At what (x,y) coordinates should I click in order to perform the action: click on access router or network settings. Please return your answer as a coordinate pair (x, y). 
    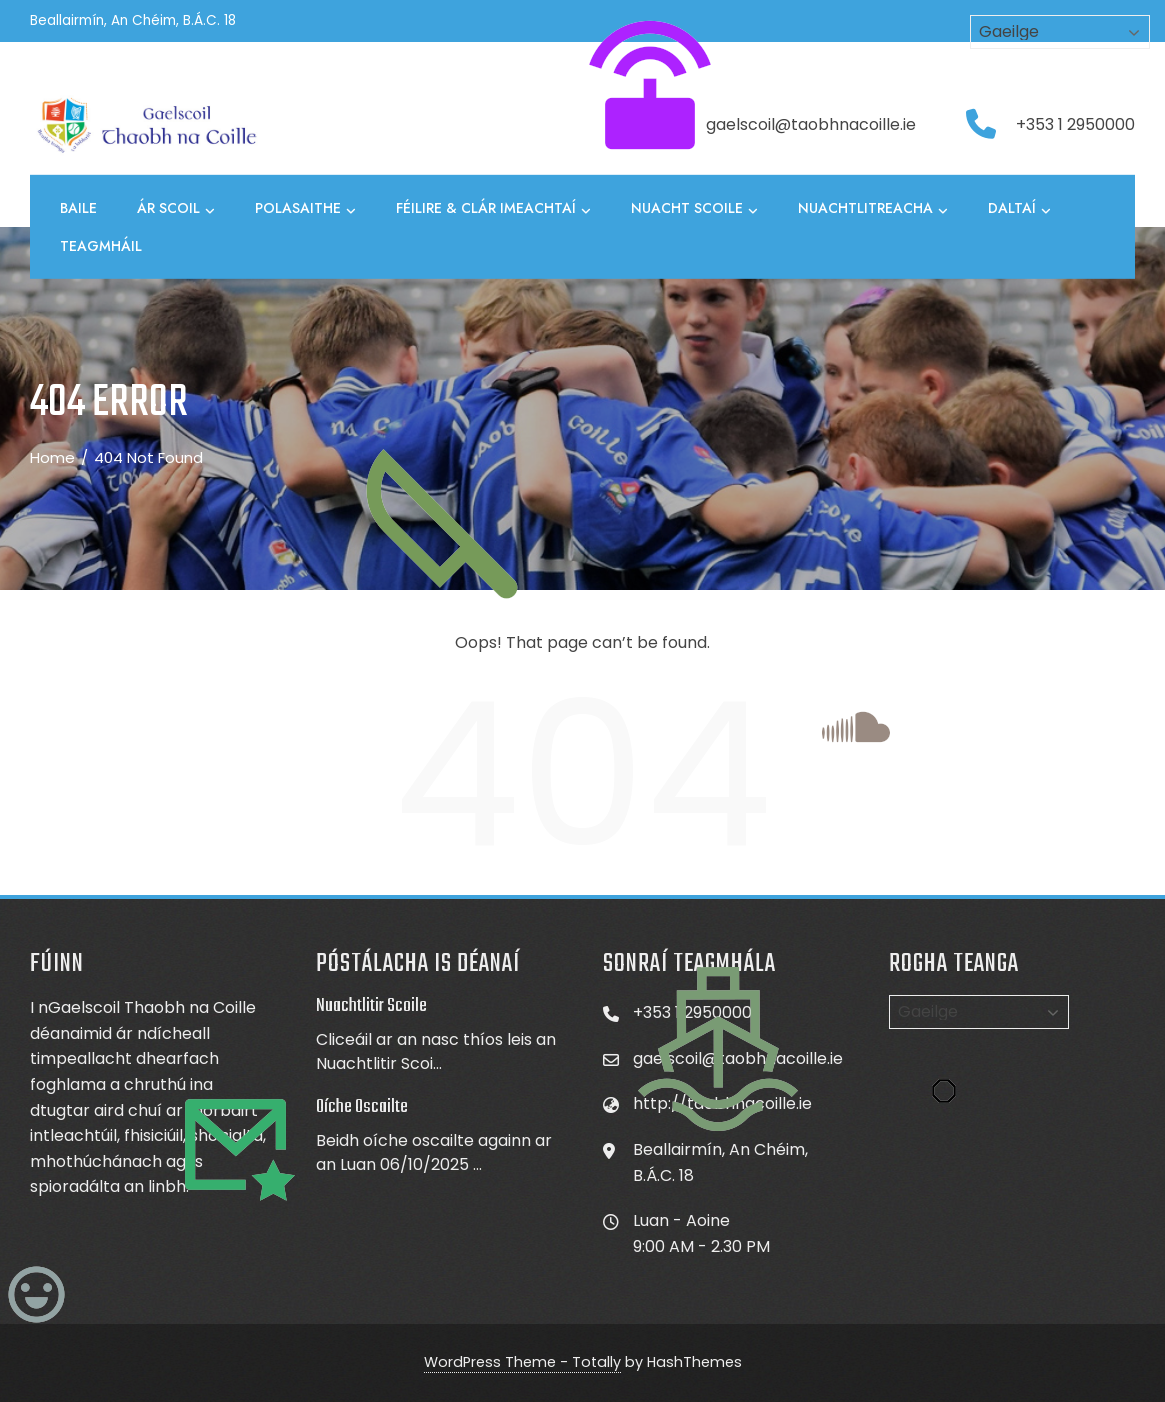
    Looking at the image, I should click on (650, 85).